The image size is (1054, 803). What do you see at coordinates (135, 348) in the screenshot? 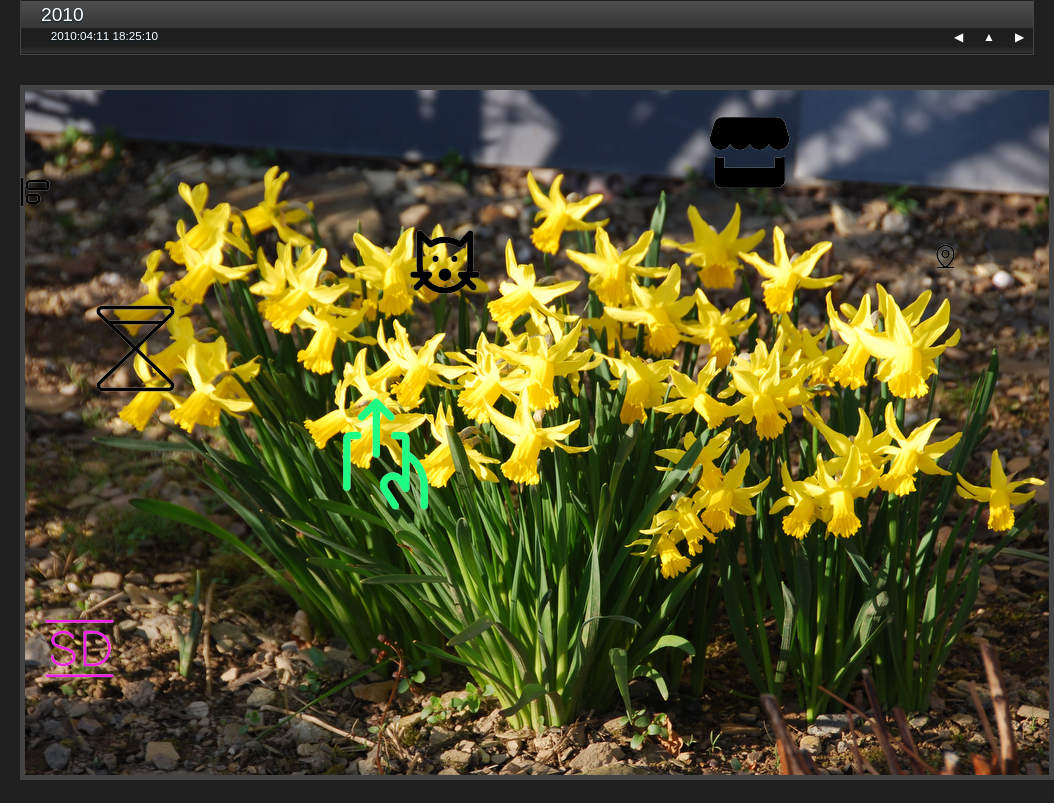
I see `indicates high time remaining` at bounding box center [135, 348].